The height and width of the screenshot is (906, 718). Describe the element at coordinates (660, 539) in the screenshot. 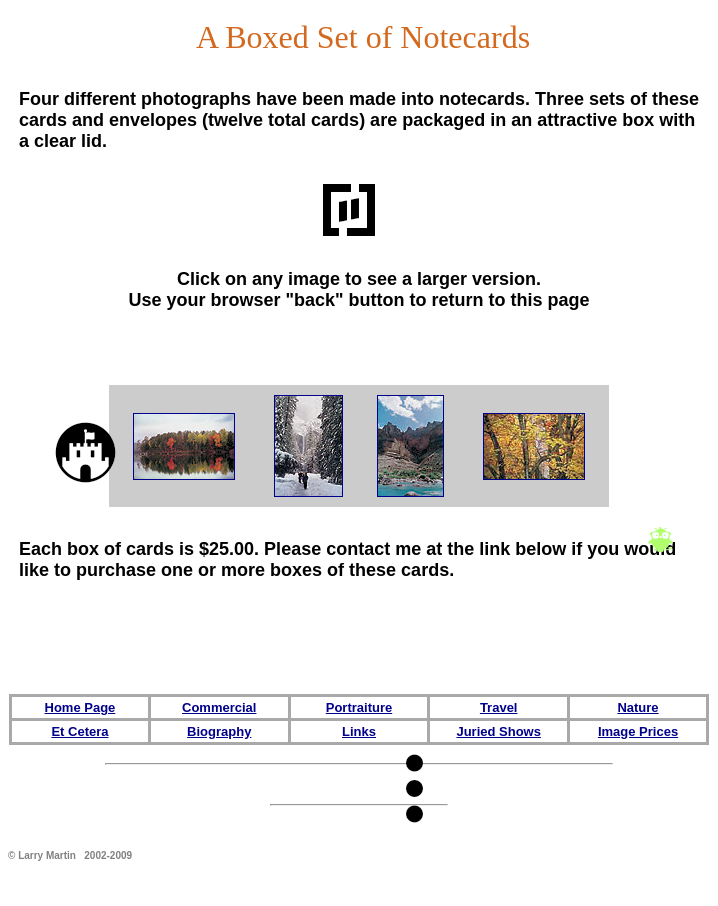

I see `earlybirds brand logo` at that location.